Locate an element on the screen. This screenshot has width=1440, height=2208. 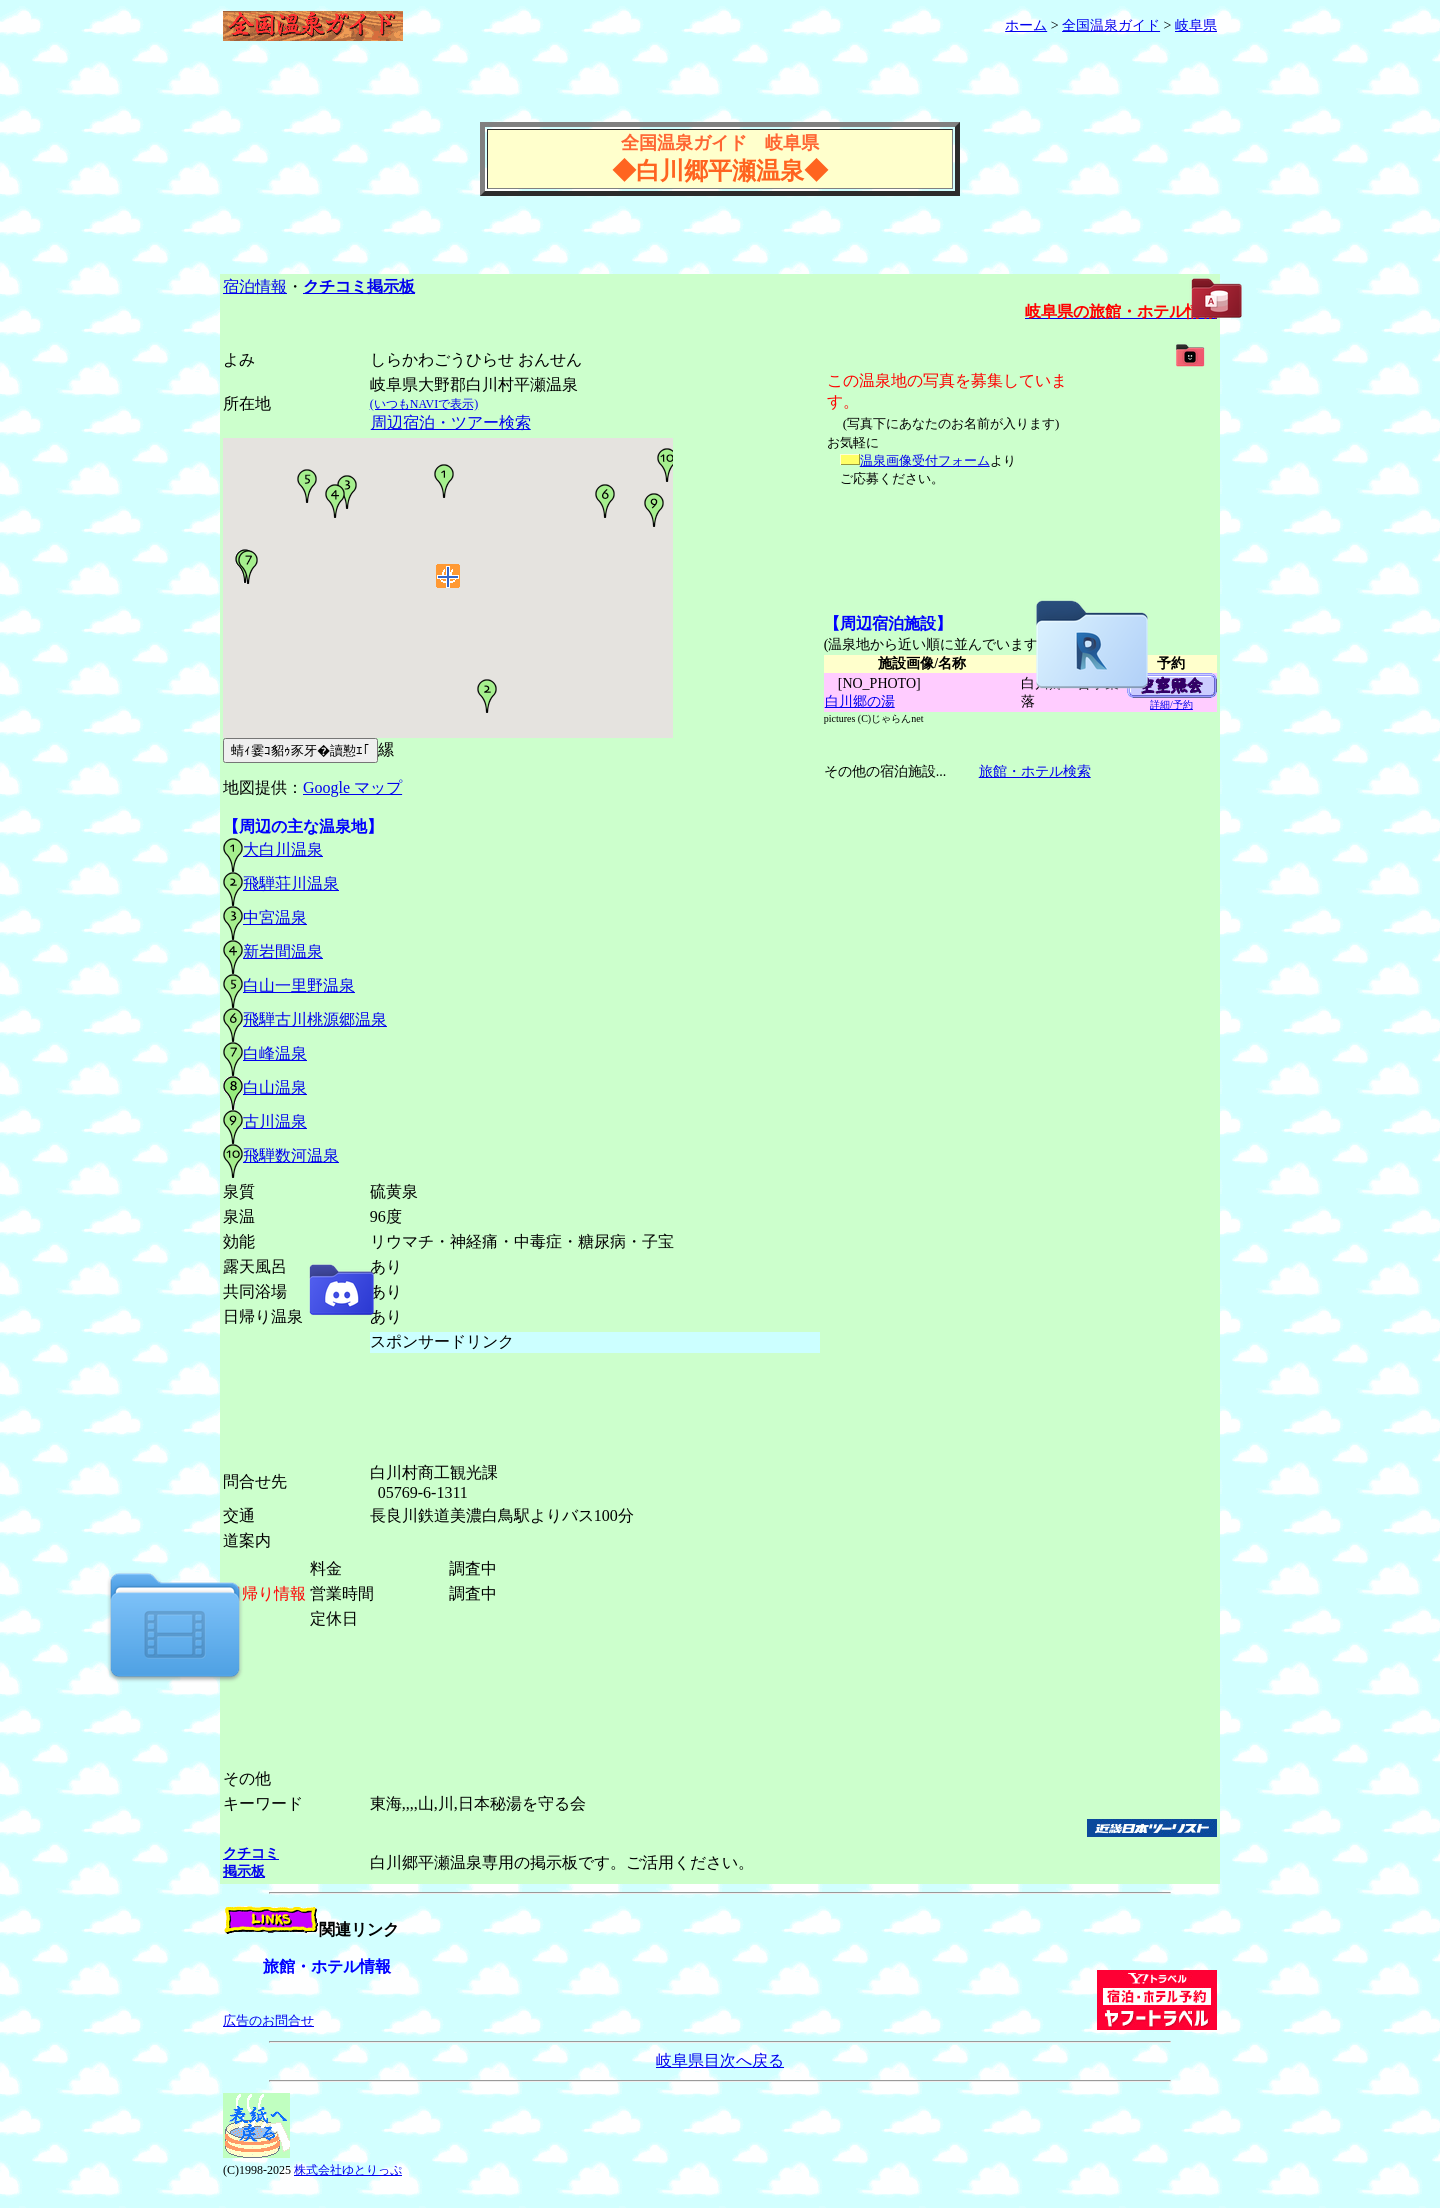
folder containing microsoft access database files is located at coordinates (1216, 299).